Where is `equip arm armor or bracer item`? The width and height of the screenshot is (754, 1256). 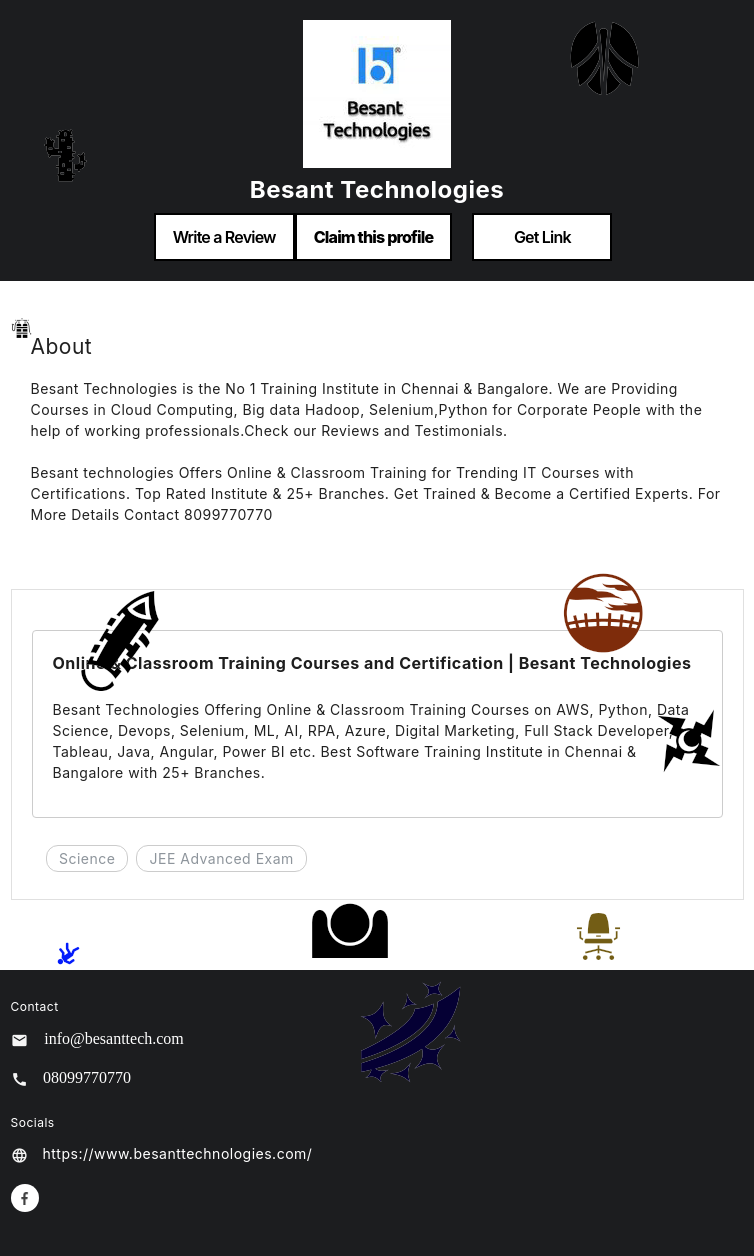
equip arm armor or bracer item is located at coordinates (120, 641).